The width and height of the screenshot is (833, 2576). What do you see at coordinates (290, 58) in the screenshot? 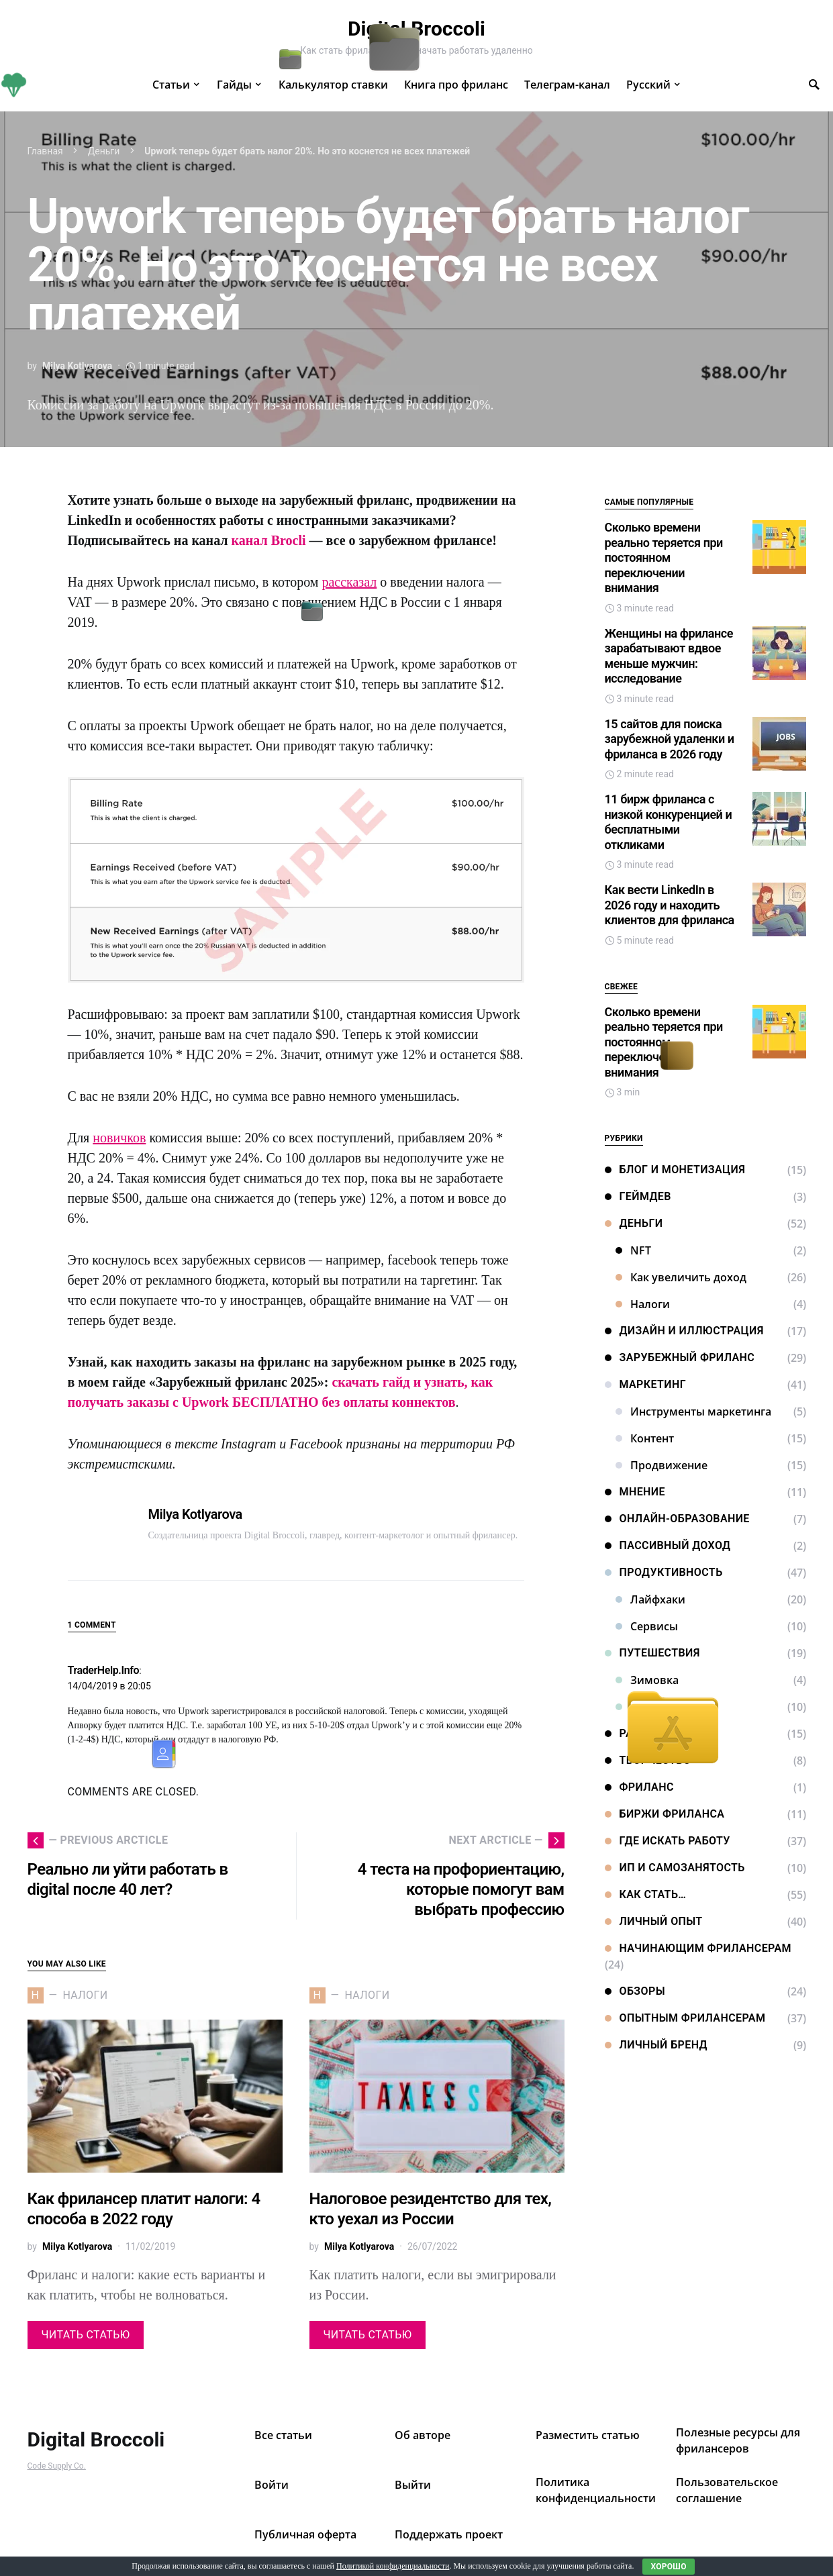
I see `indicates an open or expanded folder` at bounding box center [290, 58].